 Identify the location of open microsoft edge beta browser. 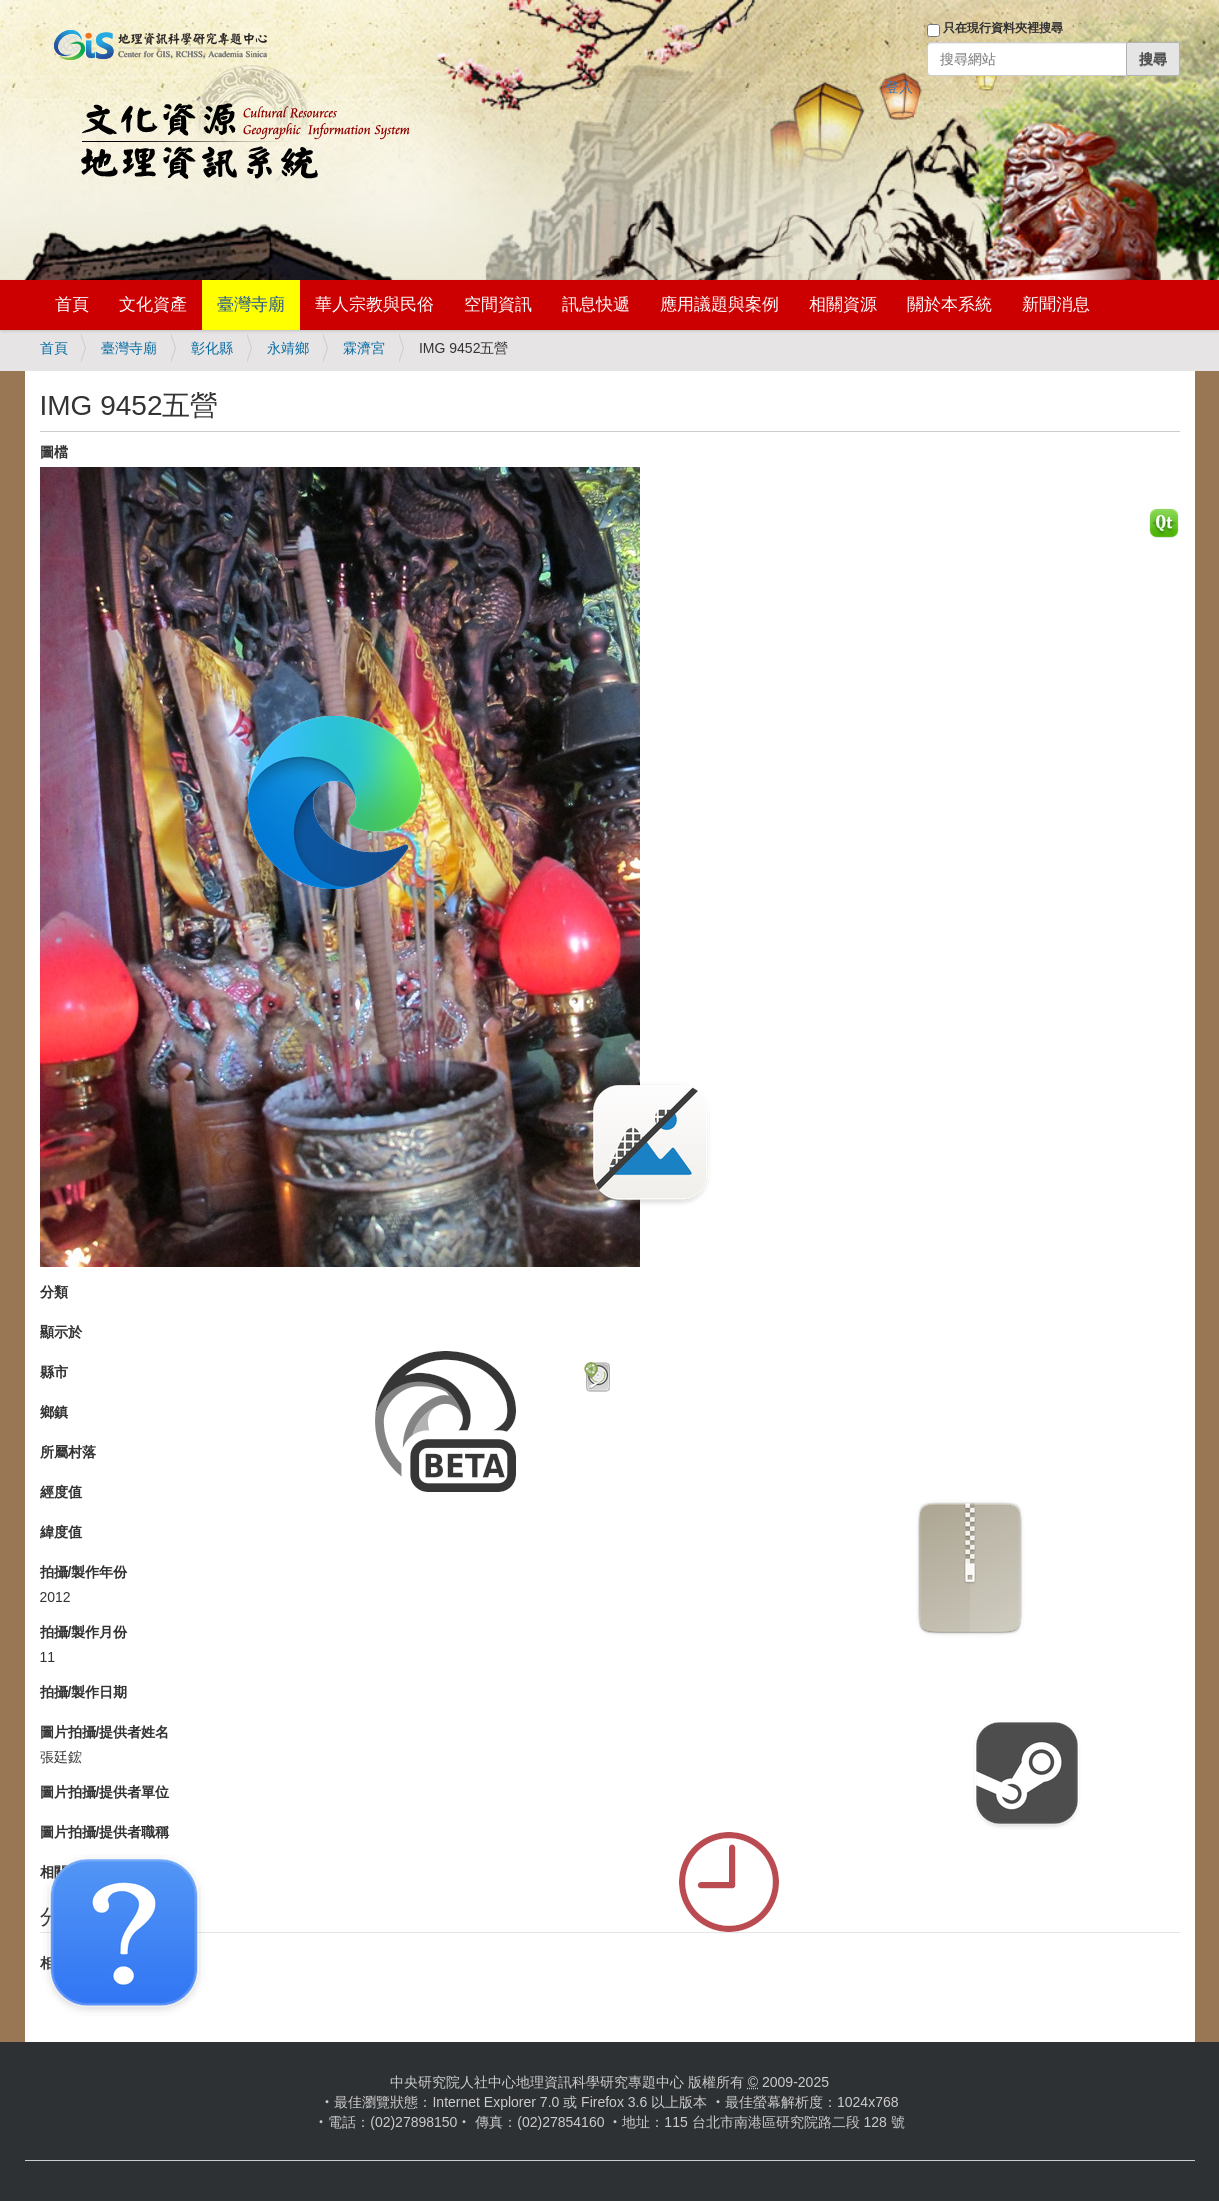
(445, 1421).